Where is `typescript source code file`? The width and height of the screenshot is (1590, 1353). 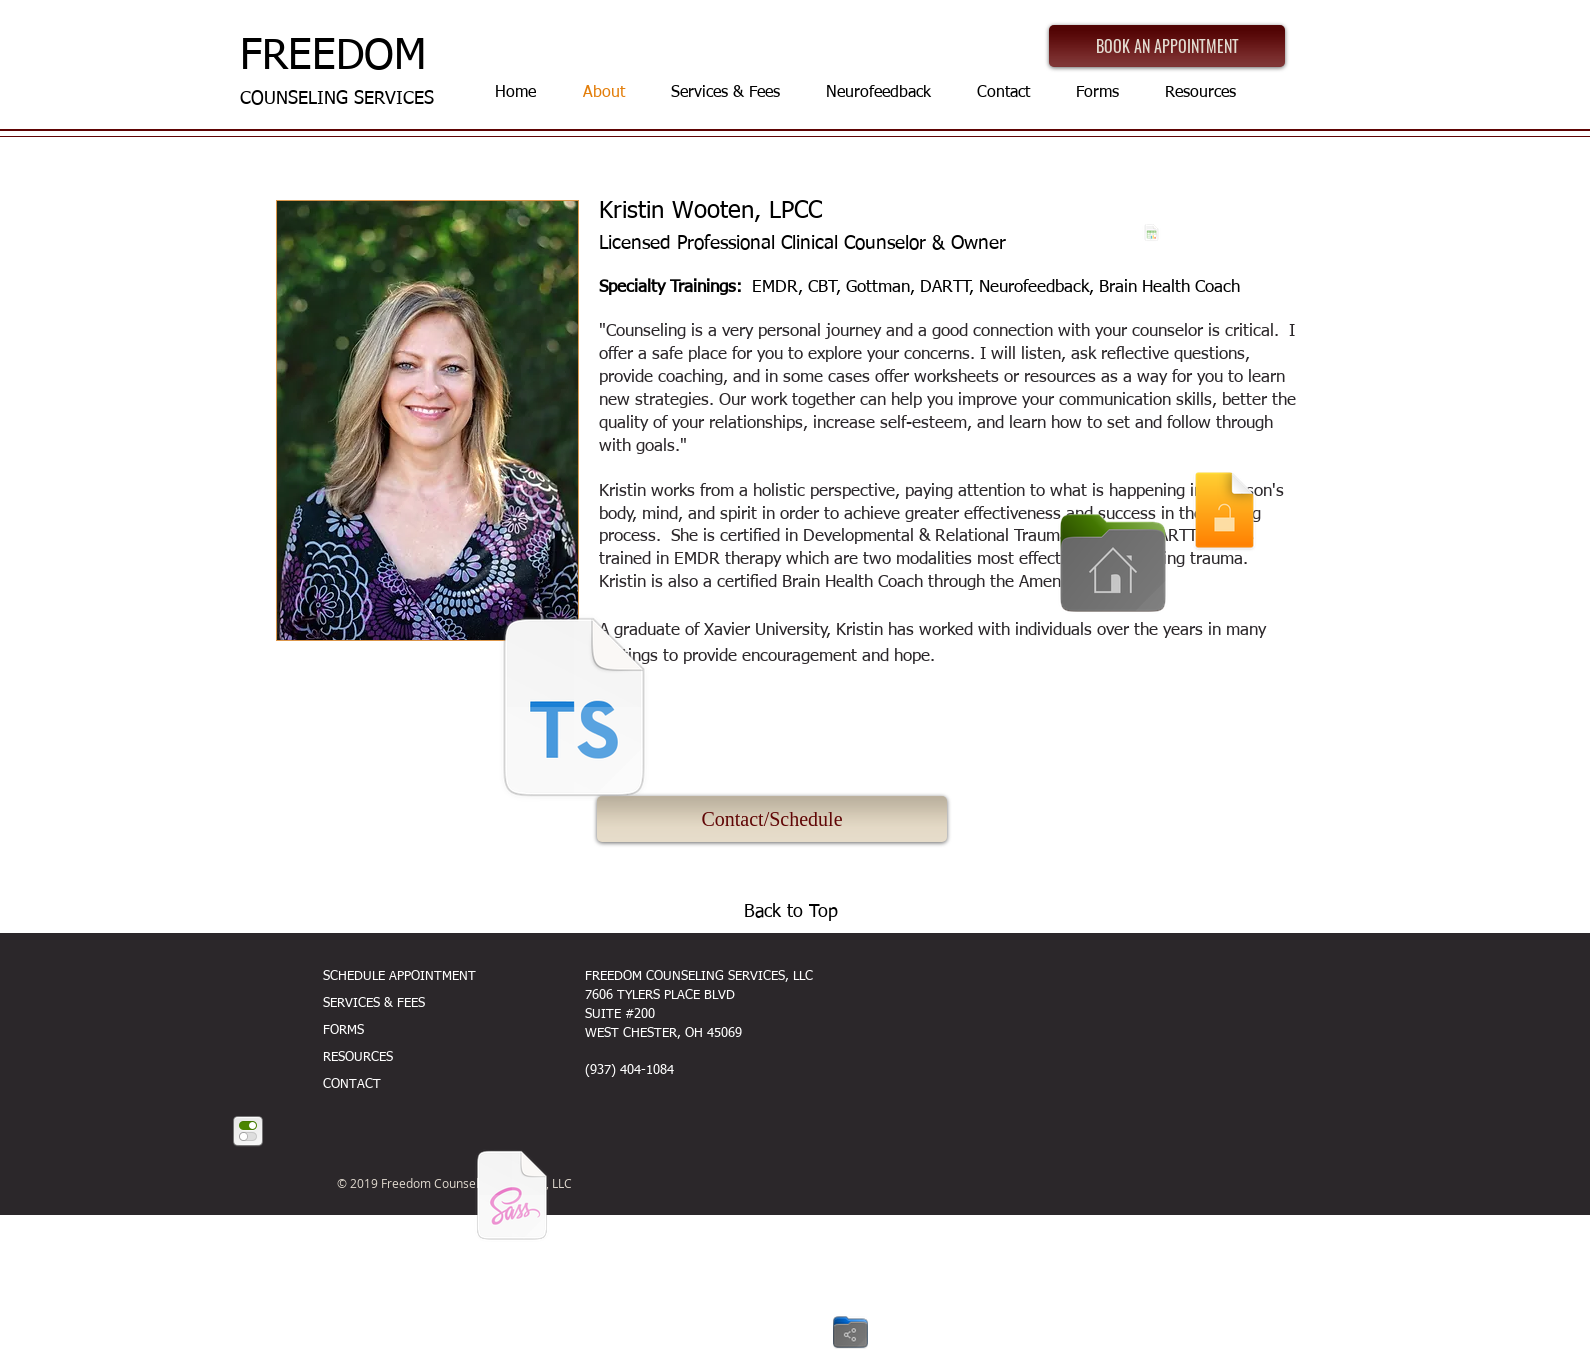
typescript source code file is located at coordinates (574, 707).